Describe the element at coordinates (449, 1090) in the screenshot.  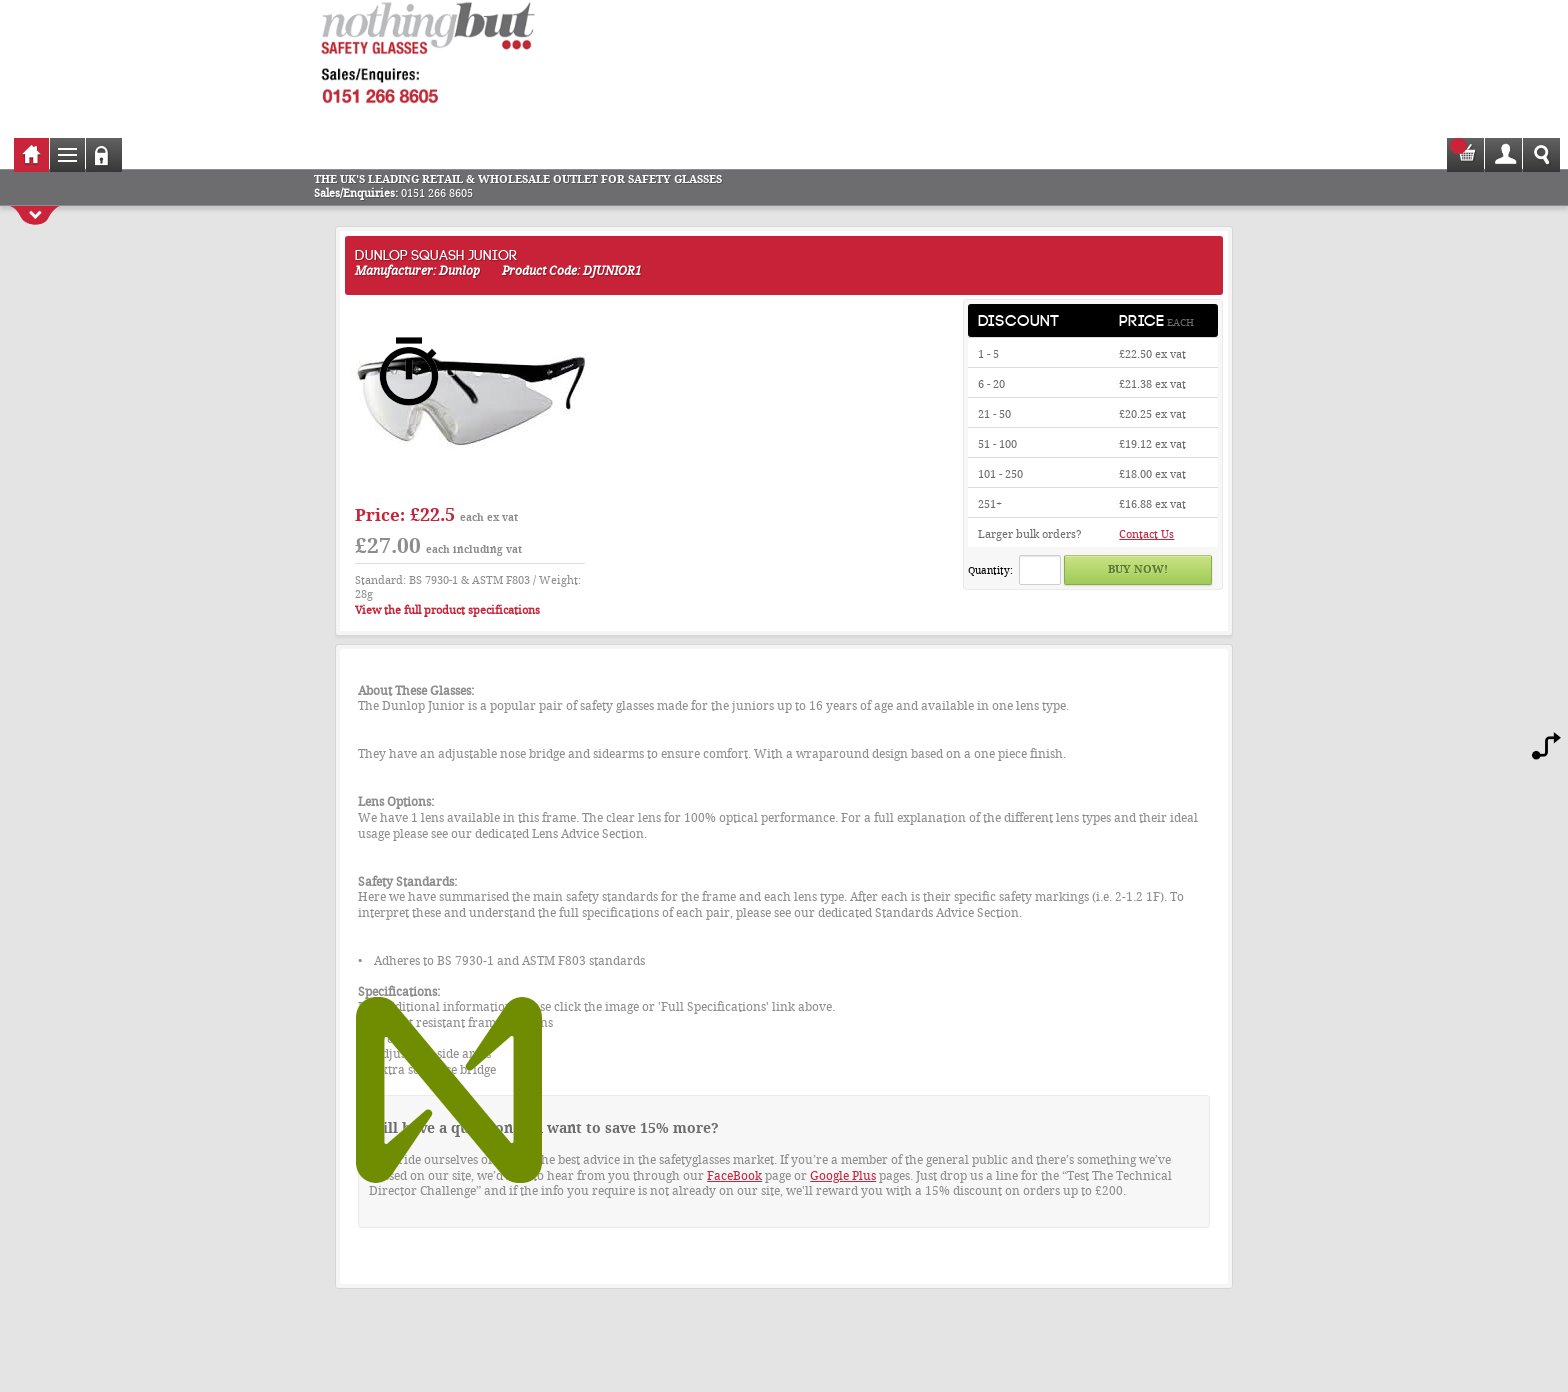
I see `access NEAR Protocol wallet or account` at that location.